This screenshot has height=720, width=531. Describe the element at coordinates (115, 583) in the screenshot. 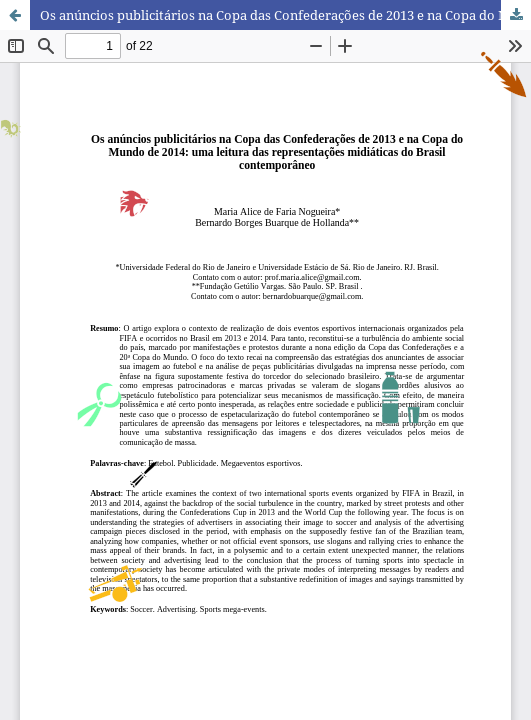

I see `ballista siege weapon icon for strategy game` at that location.